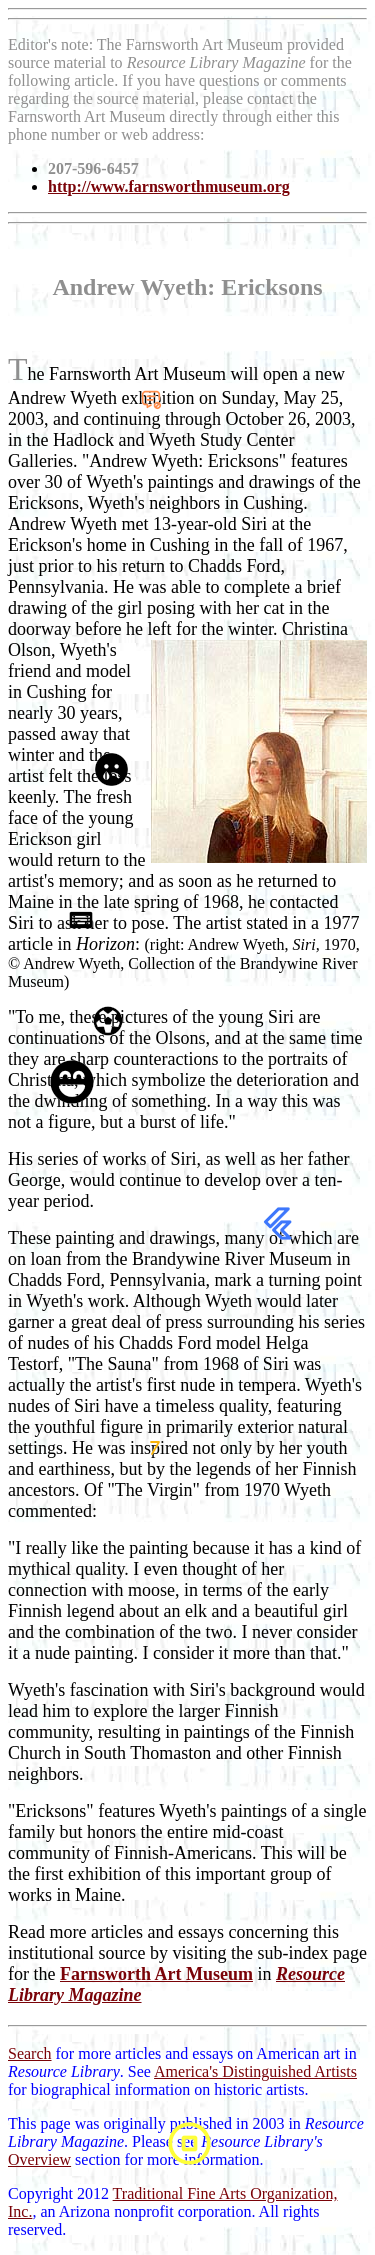 The width and height of the screenshot is (375, 2255). What do you see at coordinates (108, 1021) in the screenshot?
I see `access sports or football-related content` at bounding box center [108, 1021].